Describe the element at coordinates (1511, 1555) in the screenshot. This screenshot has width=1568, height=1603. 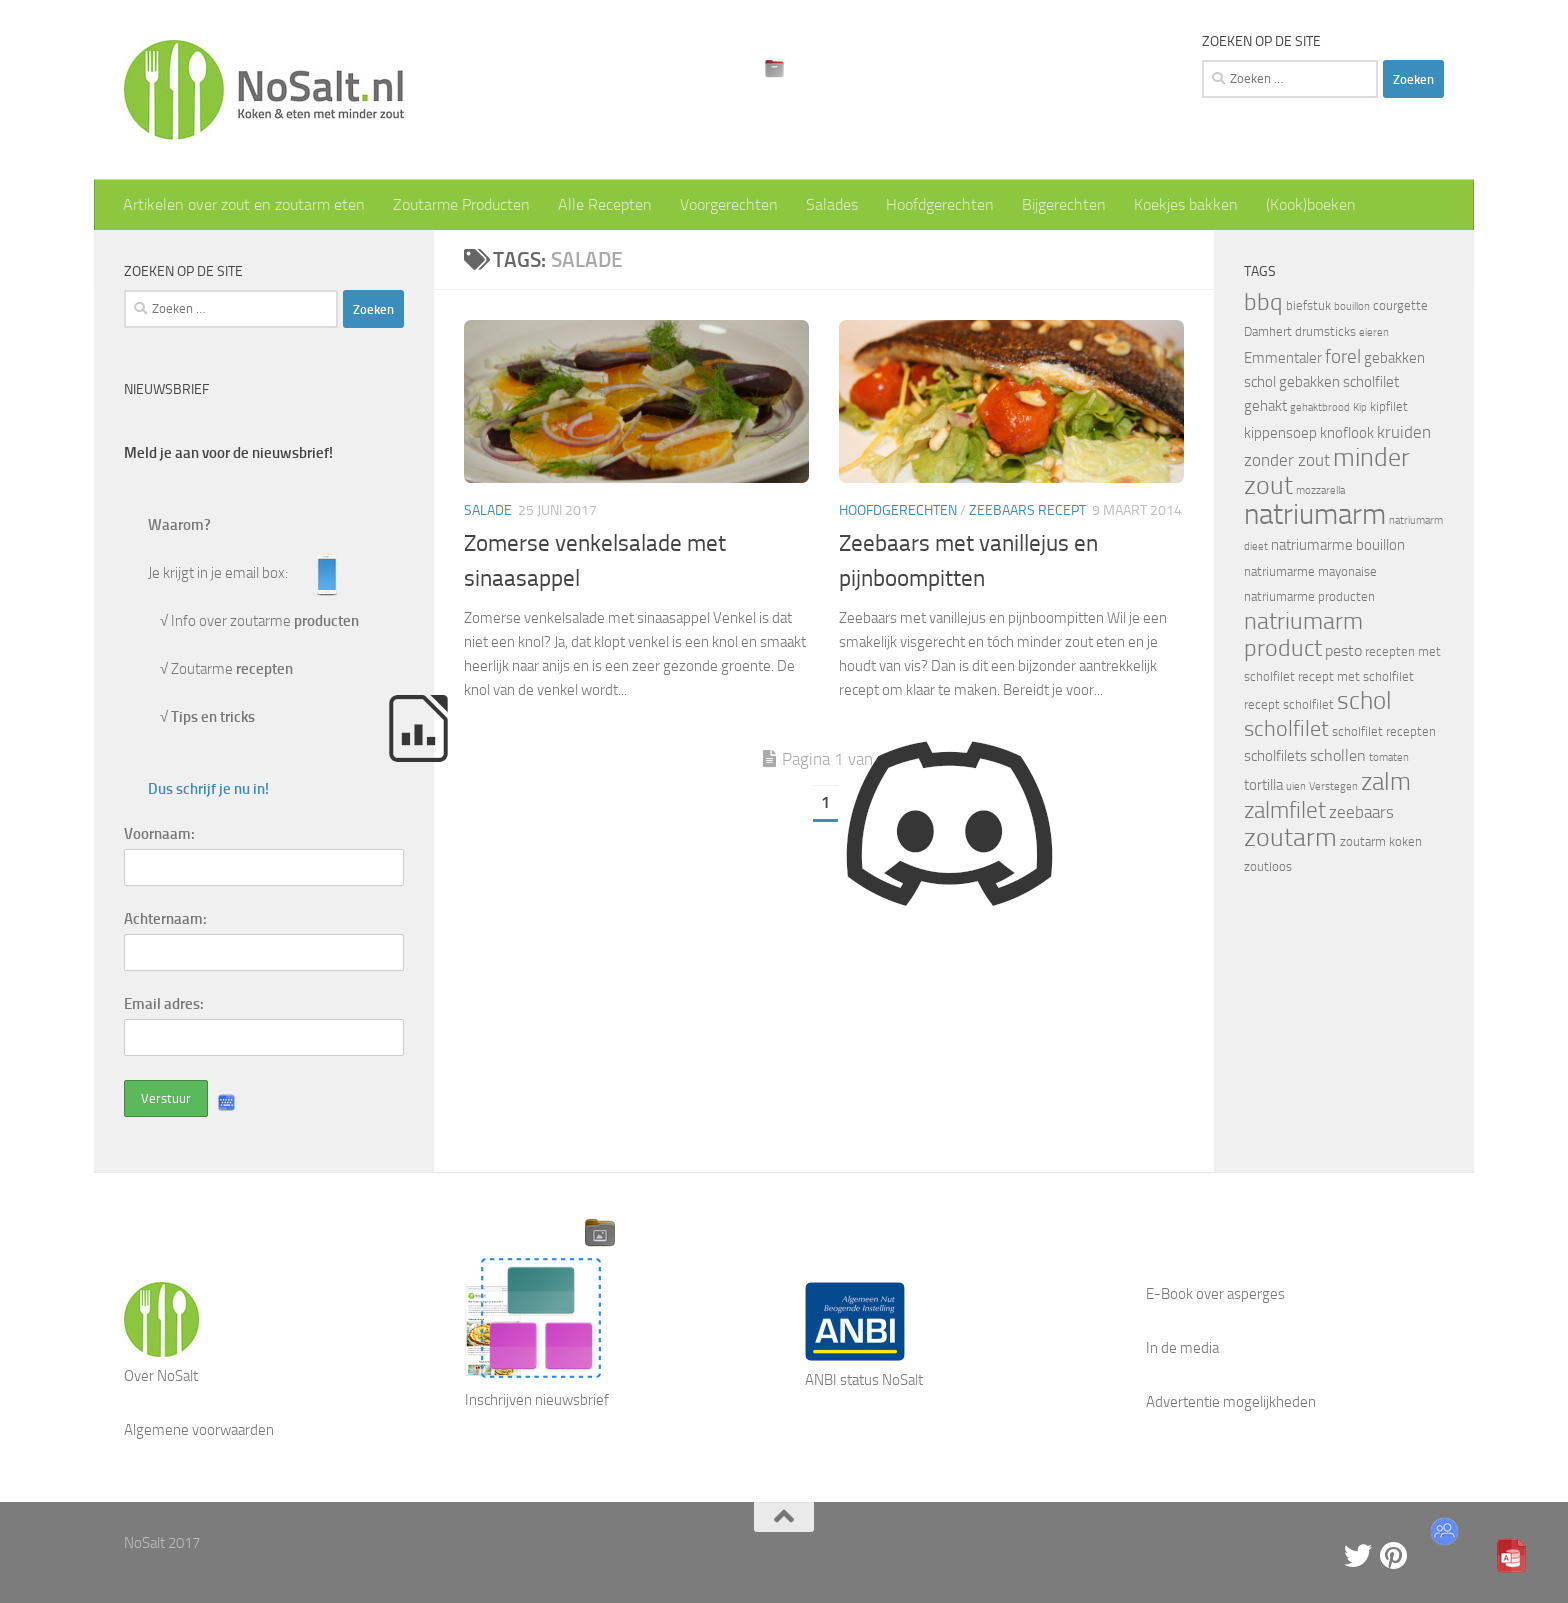
I see `microsoft access database file` at that location.